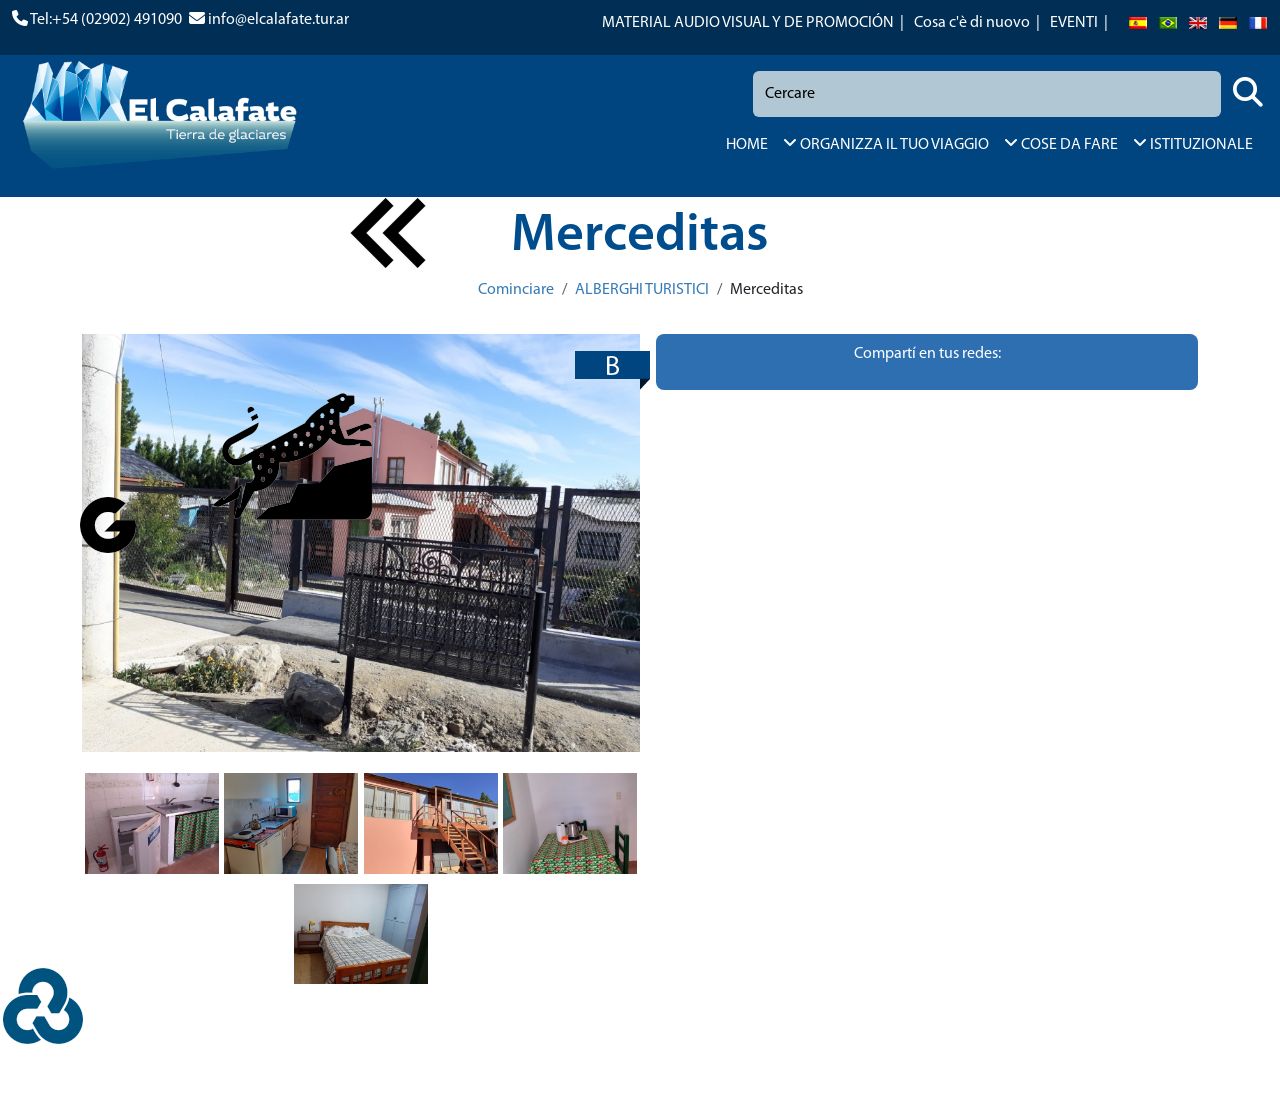  Describe the element at coordinates (43, 1006) in the screenshot. I see `rclone cloud sync application` at that location.